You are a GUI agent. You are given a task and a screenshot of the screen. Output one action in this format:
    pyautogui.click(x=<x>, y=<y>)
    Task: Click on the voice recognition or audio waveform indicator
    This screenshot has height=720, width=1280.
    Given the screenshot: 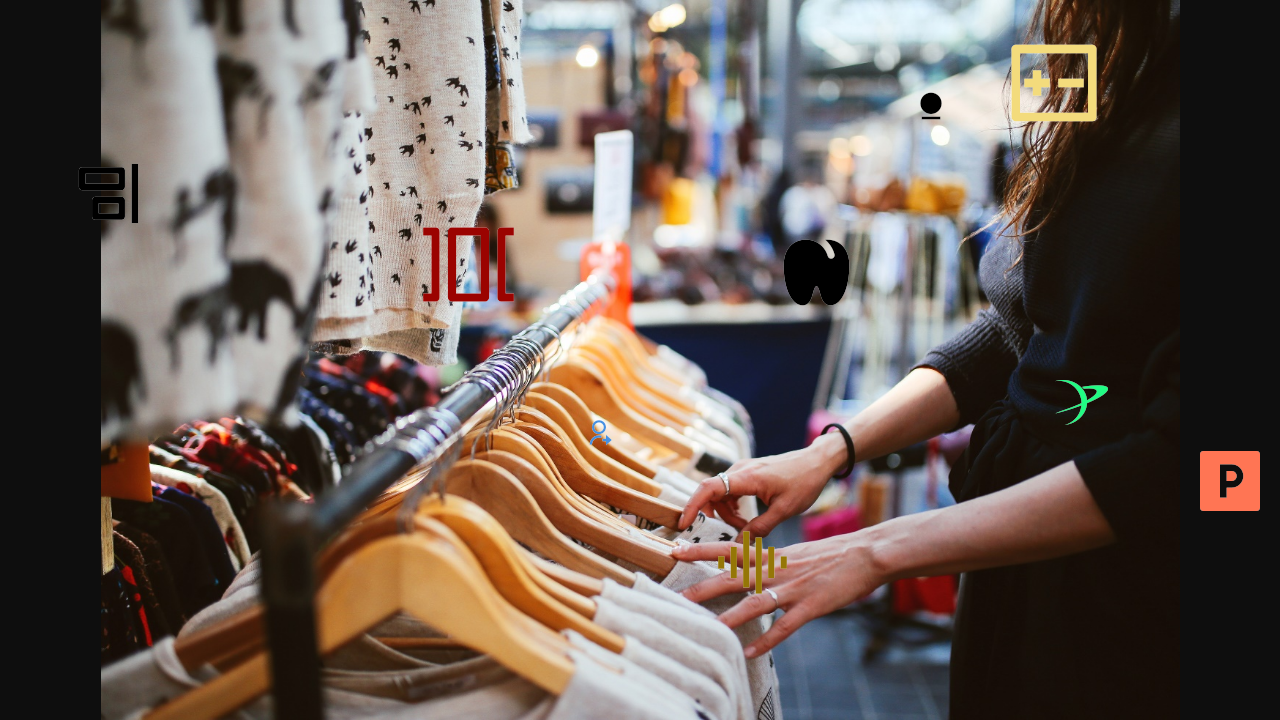 What is the action you would take?
    pyautogui.click(x=752, y=562)
    